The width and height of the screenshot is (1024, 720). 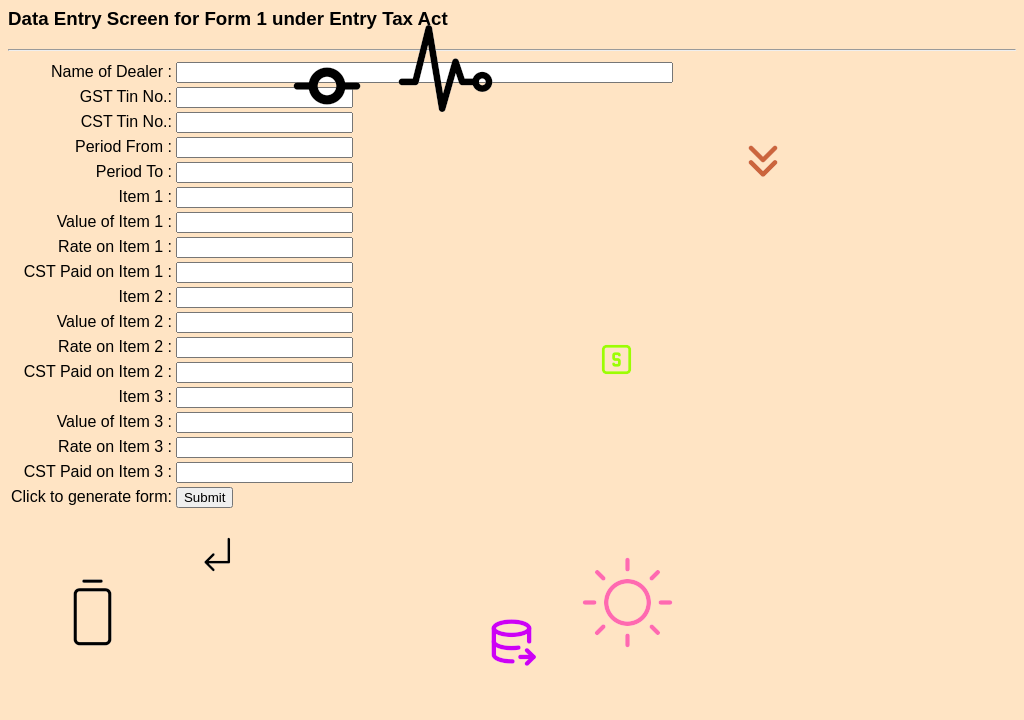 I want to click on return or enter key, so click(x=218, y=554).